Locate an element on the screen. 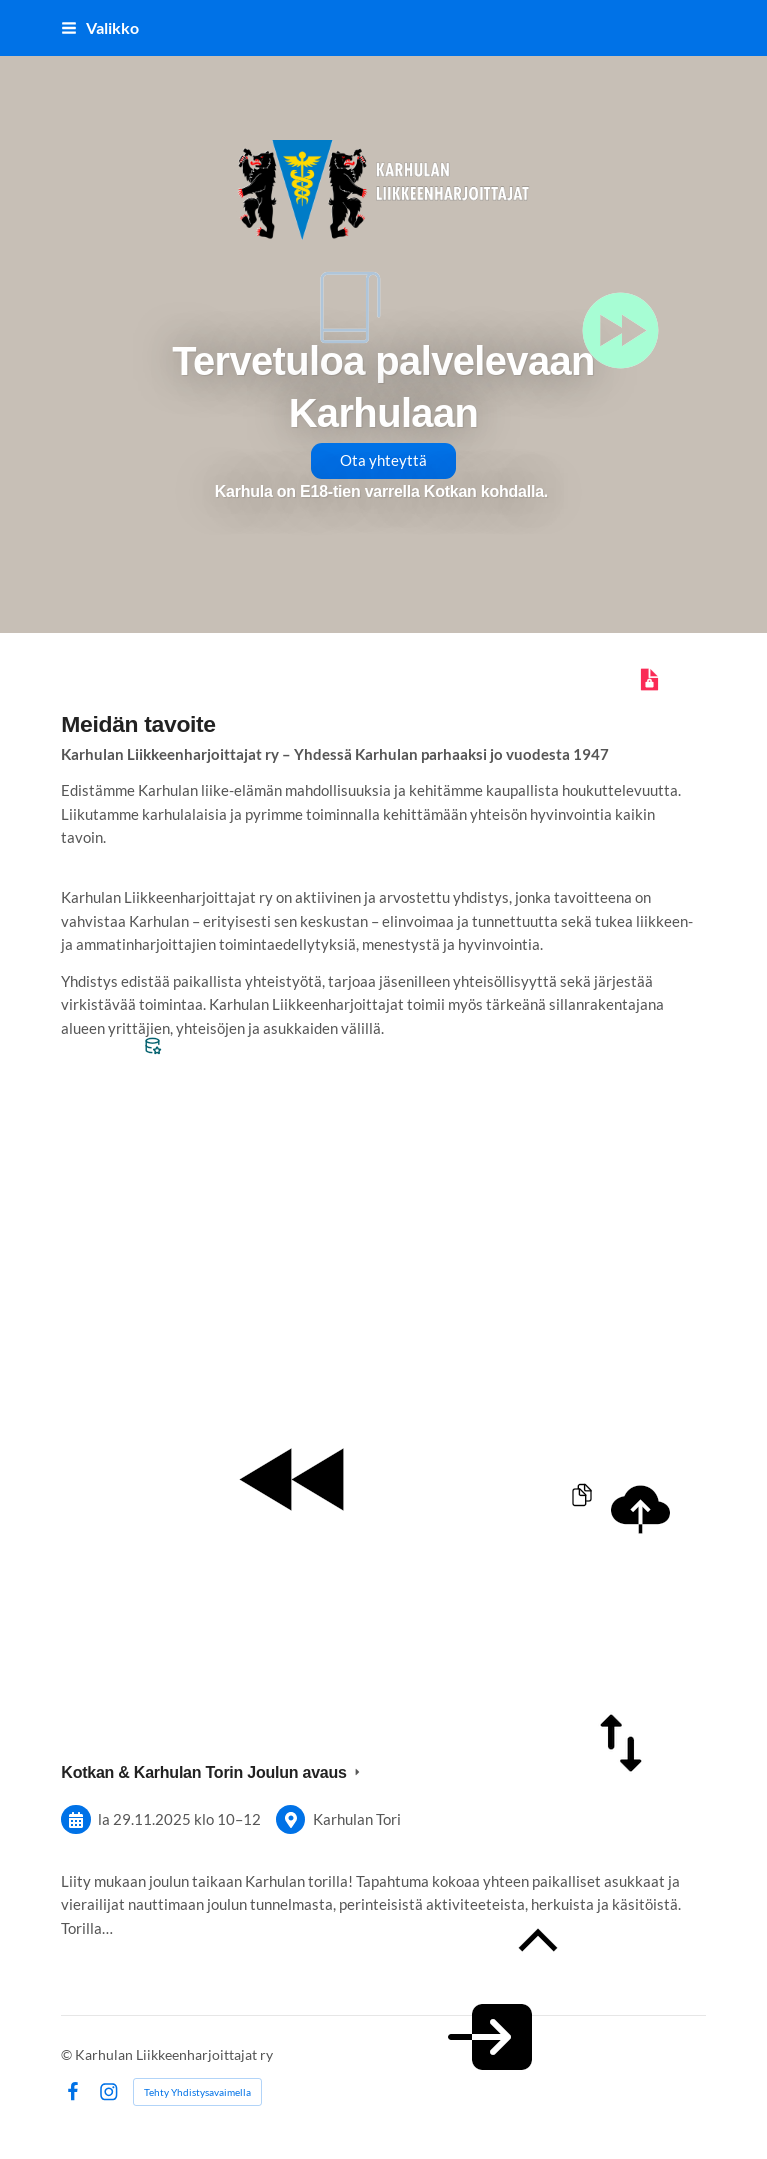  log in or sign in to your account is located at coordinates (490, 2037).